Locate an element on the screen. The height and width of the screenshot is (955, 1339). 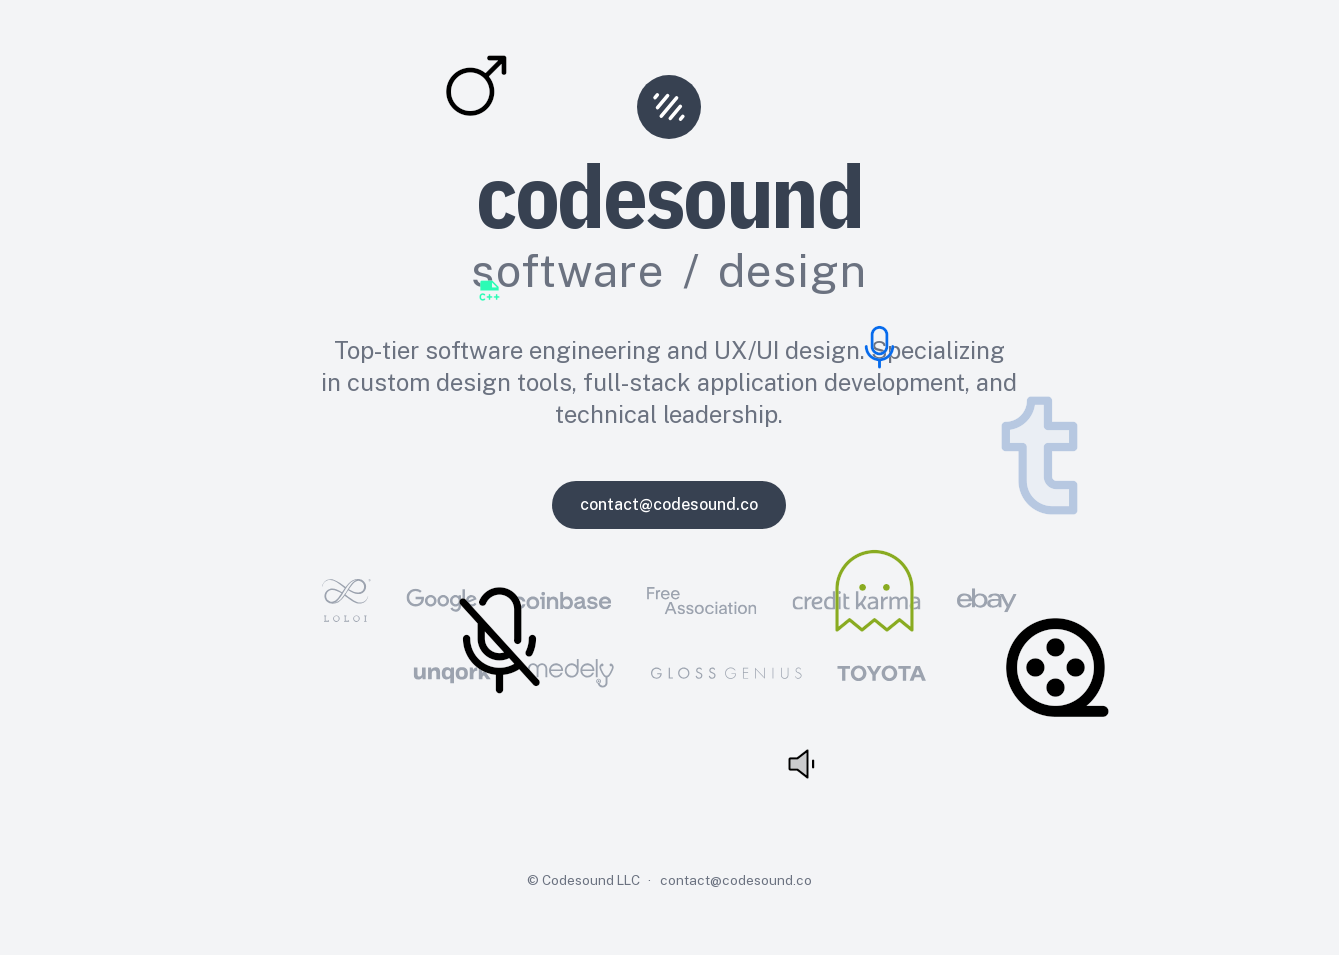
open the Tumblr app is located at coordinates (1039, 455).